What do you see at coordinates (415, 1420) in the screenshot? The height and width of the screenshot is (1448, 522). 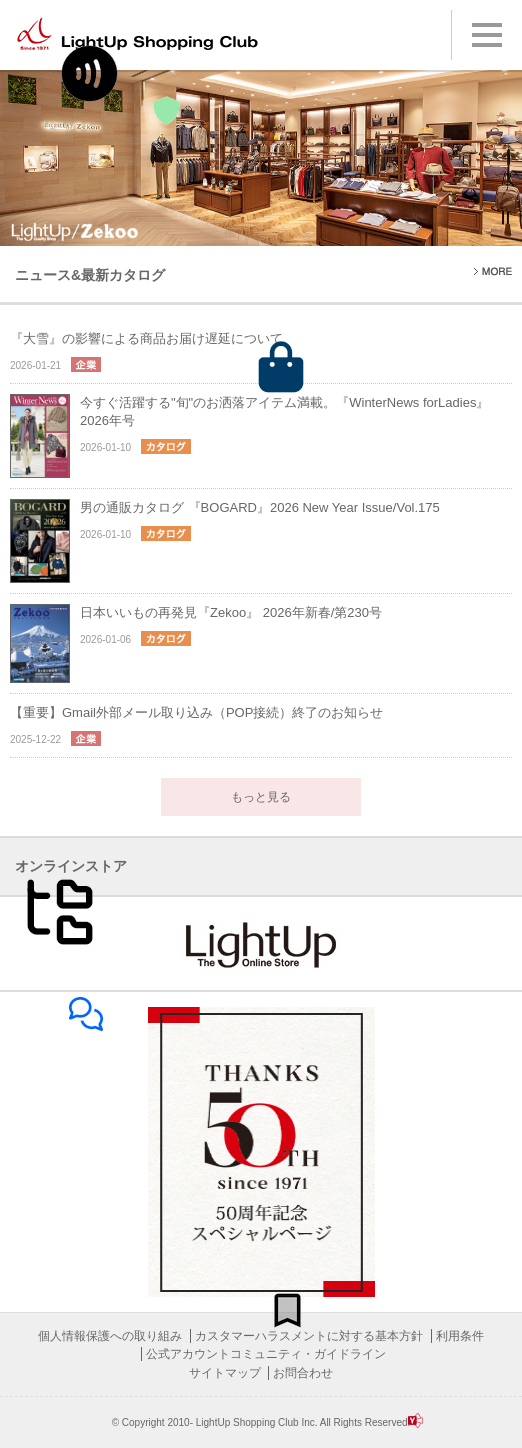 I see `open Yammer enterprise social network` at bounding box center [415, 1420].